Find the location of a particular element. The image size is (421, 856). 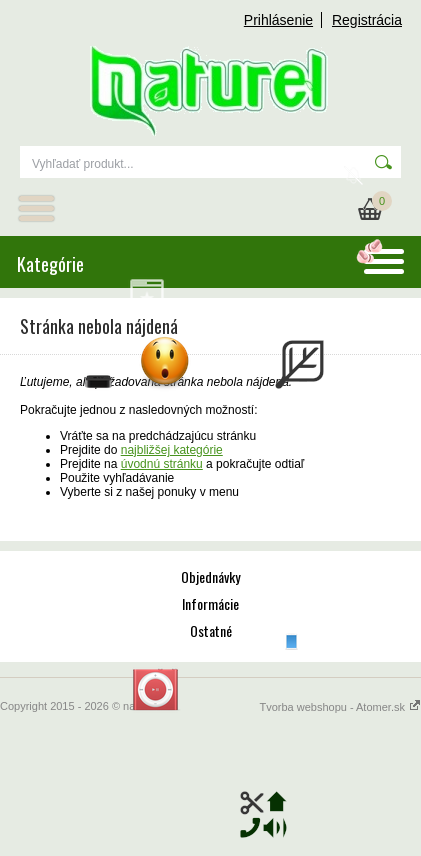

indicates a connected iPad Air device is located at coordinates (291, 641).